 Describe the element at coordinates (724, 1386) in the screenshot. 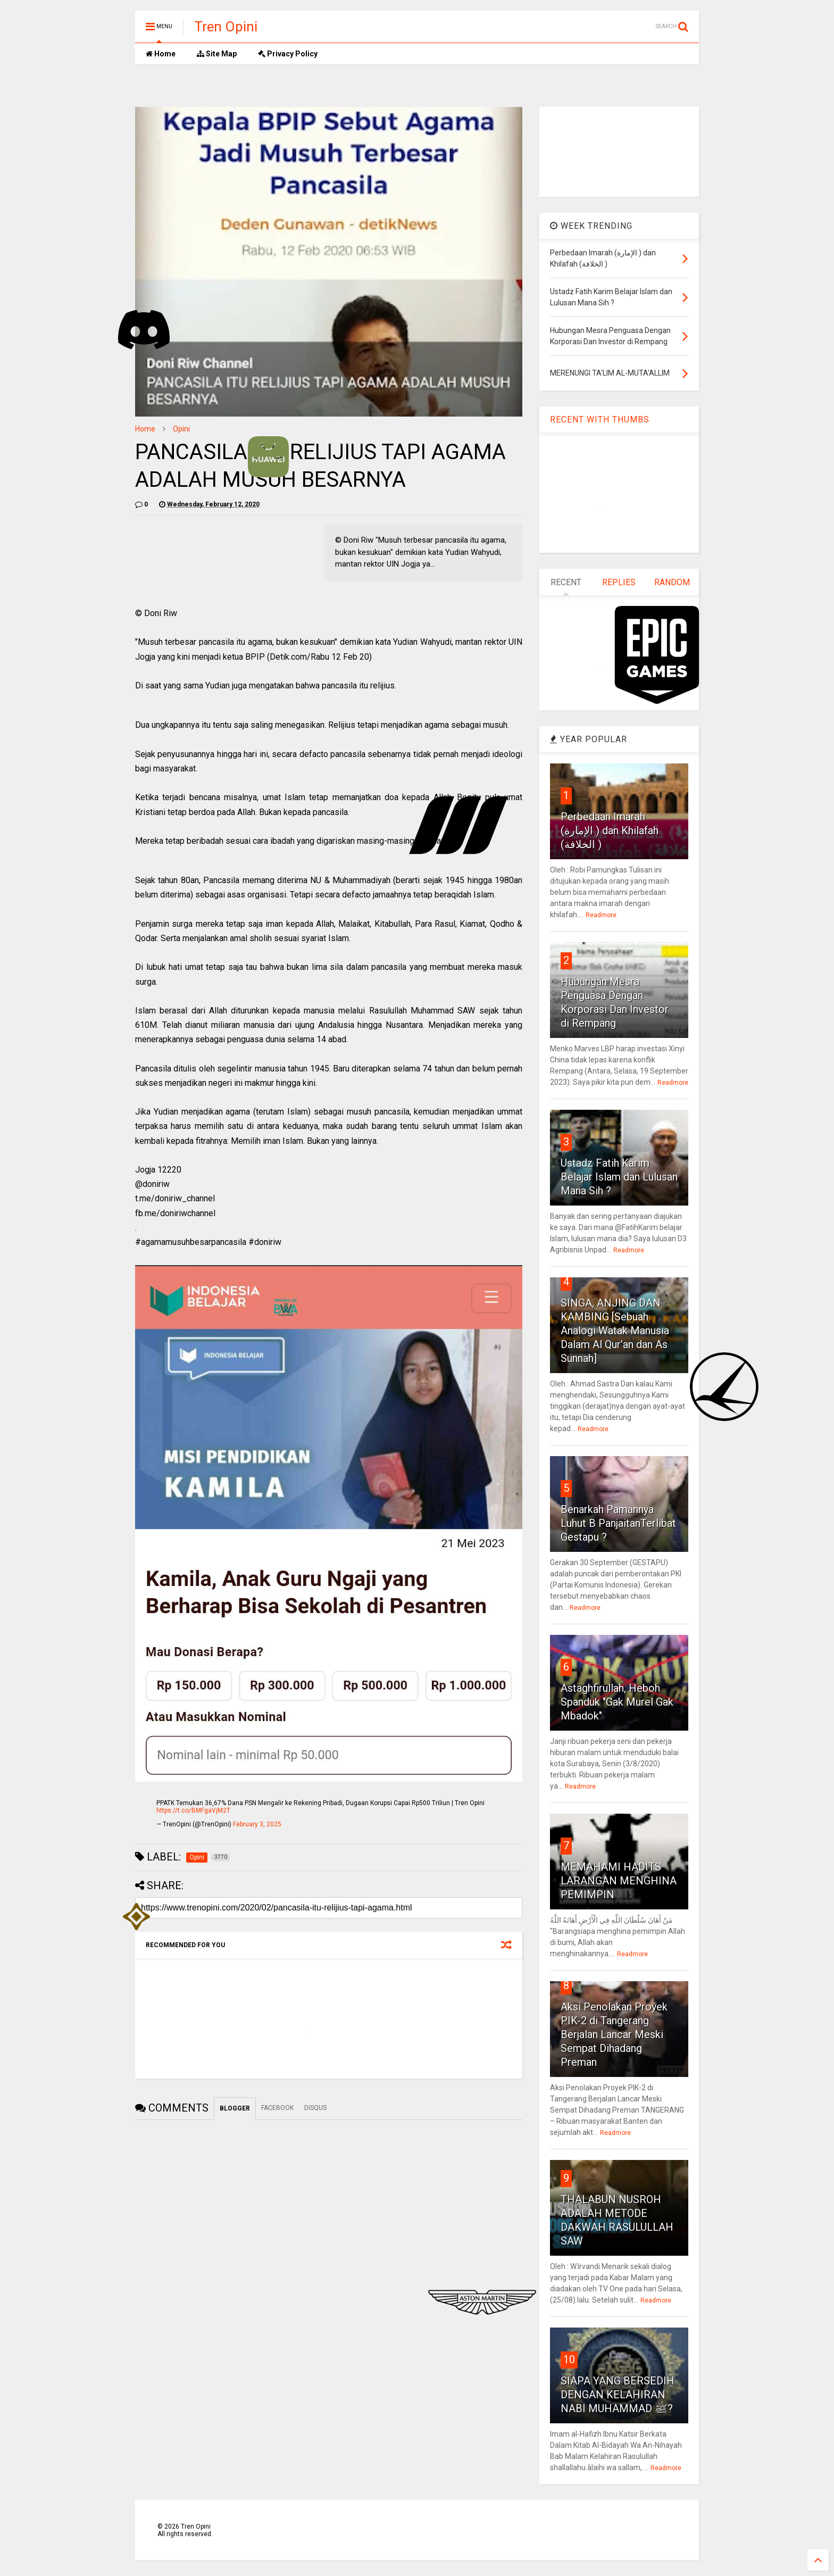

I see `tarom romanian airline logo` at that location.